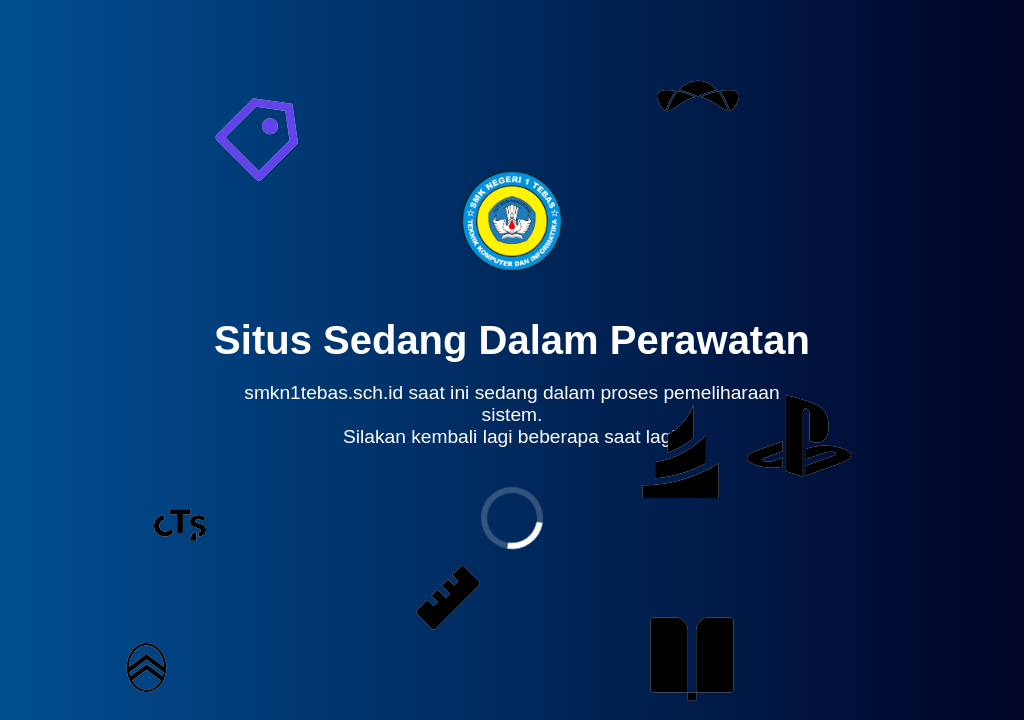  I want to click on view or apply a price tag to an item, so click(257, 137).